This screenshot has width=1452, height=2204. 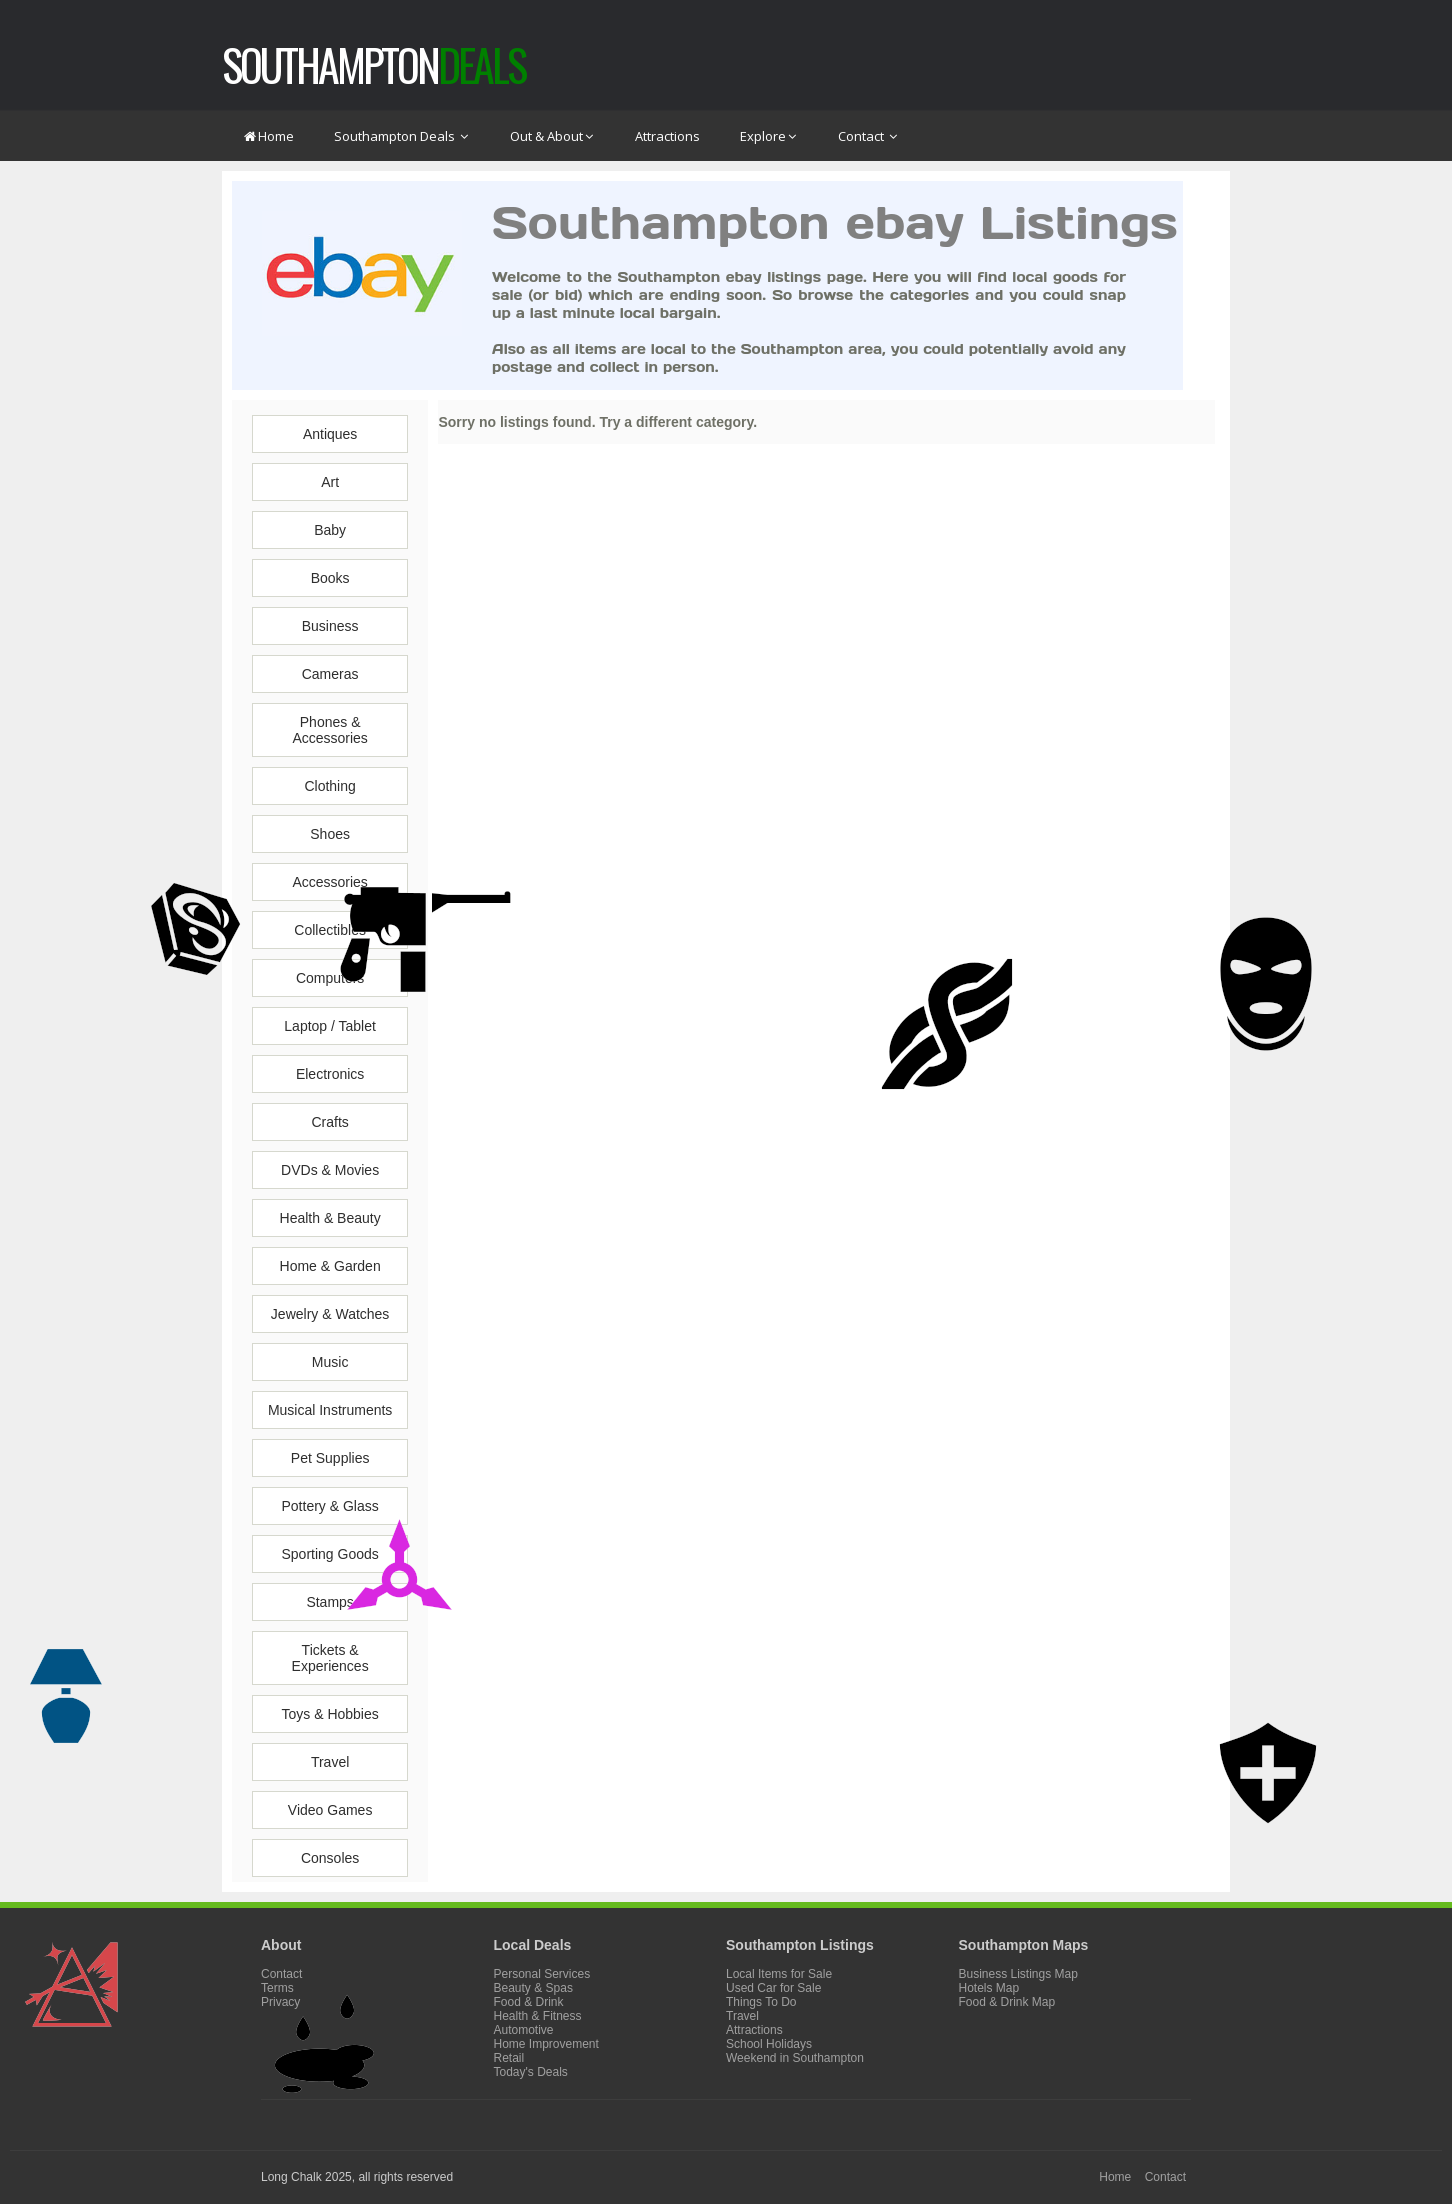 I want to click on activate defensive healing ability, so click(x=1268, y=1773).